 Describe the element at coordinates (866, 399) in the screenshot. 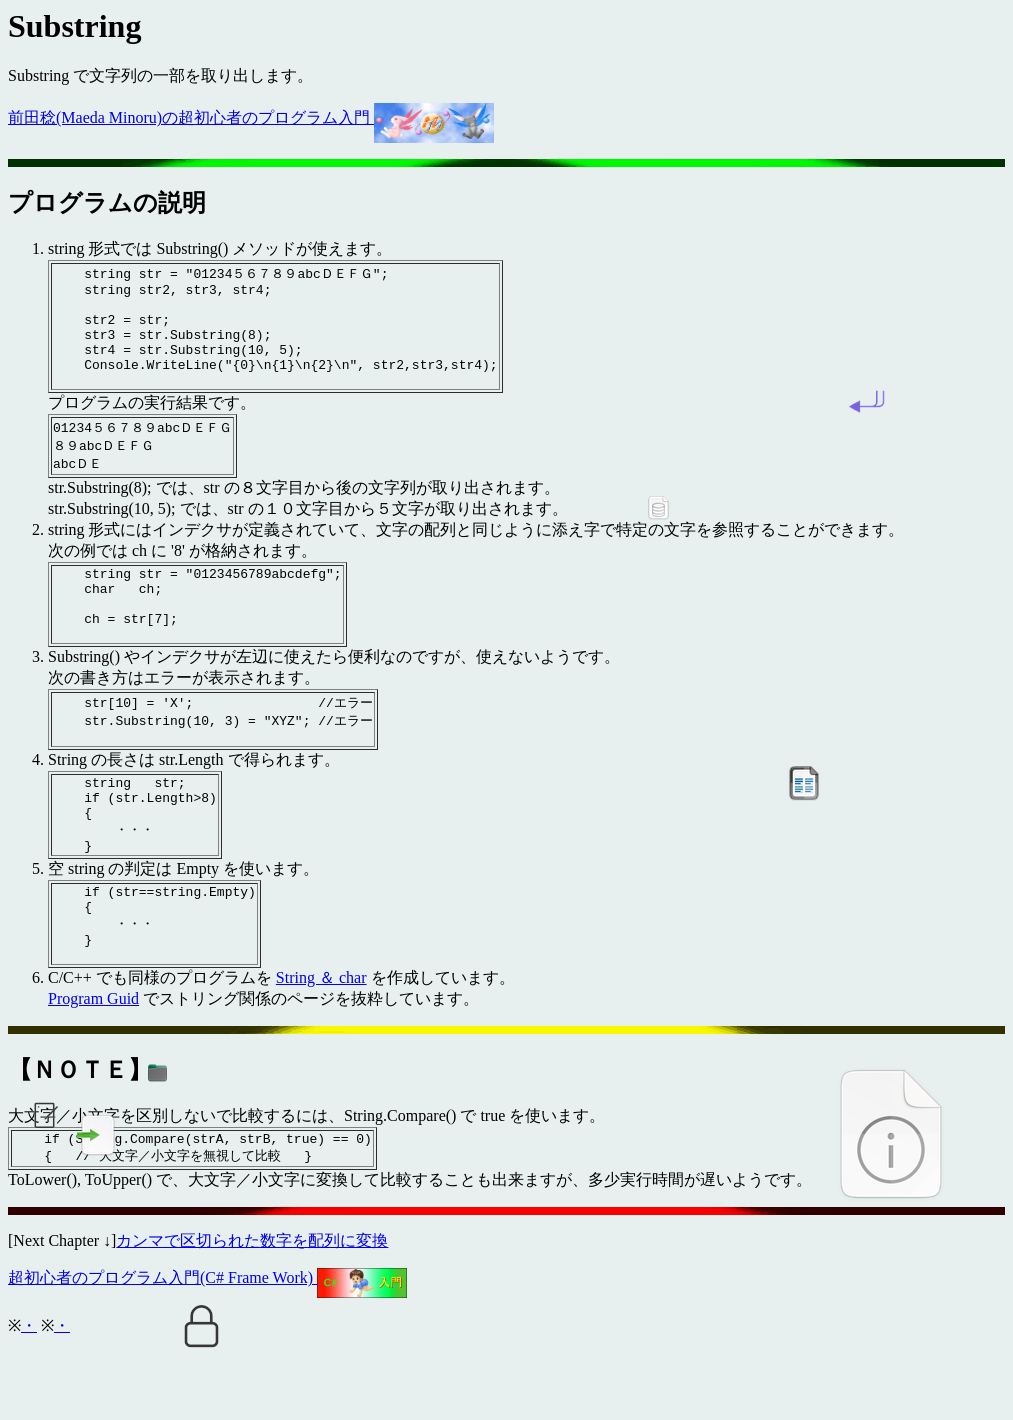

I see `reply to all recipients of an email` at that location.